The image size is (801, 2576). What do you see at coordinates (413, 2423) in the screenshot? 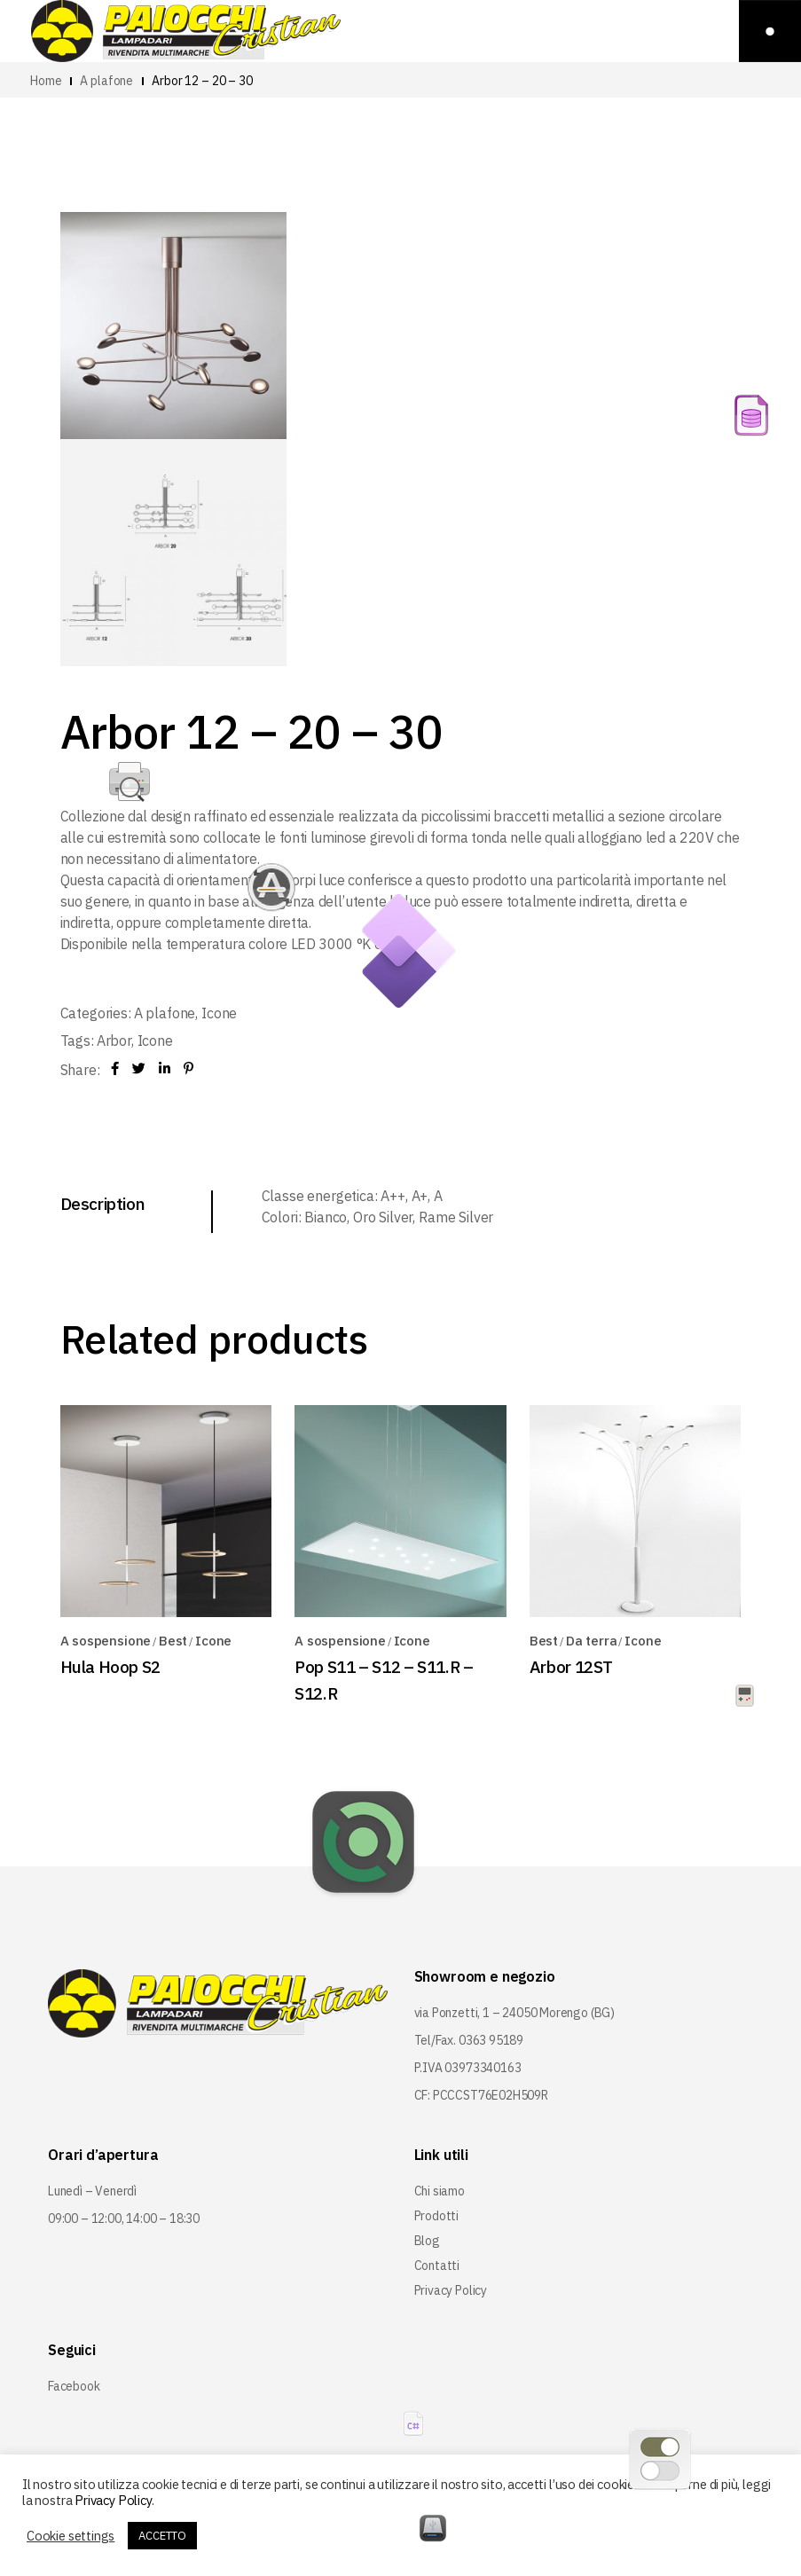
I see `a C# source code file` at bounding box center [413, 2423].